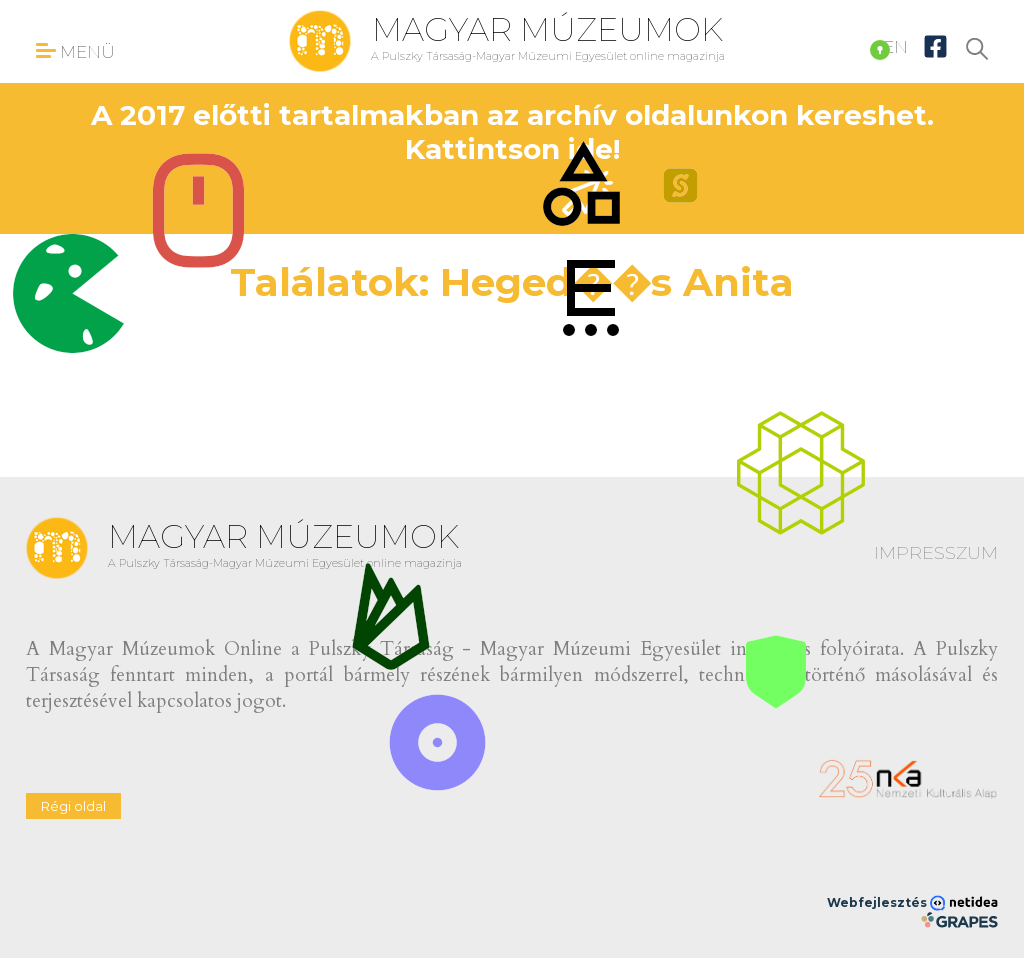 This screenshot has height=958, width=1024. Describe the element at coordinates (591, 296) in the screenshot. I see `apply emphasis formatting to selected text` at that location.